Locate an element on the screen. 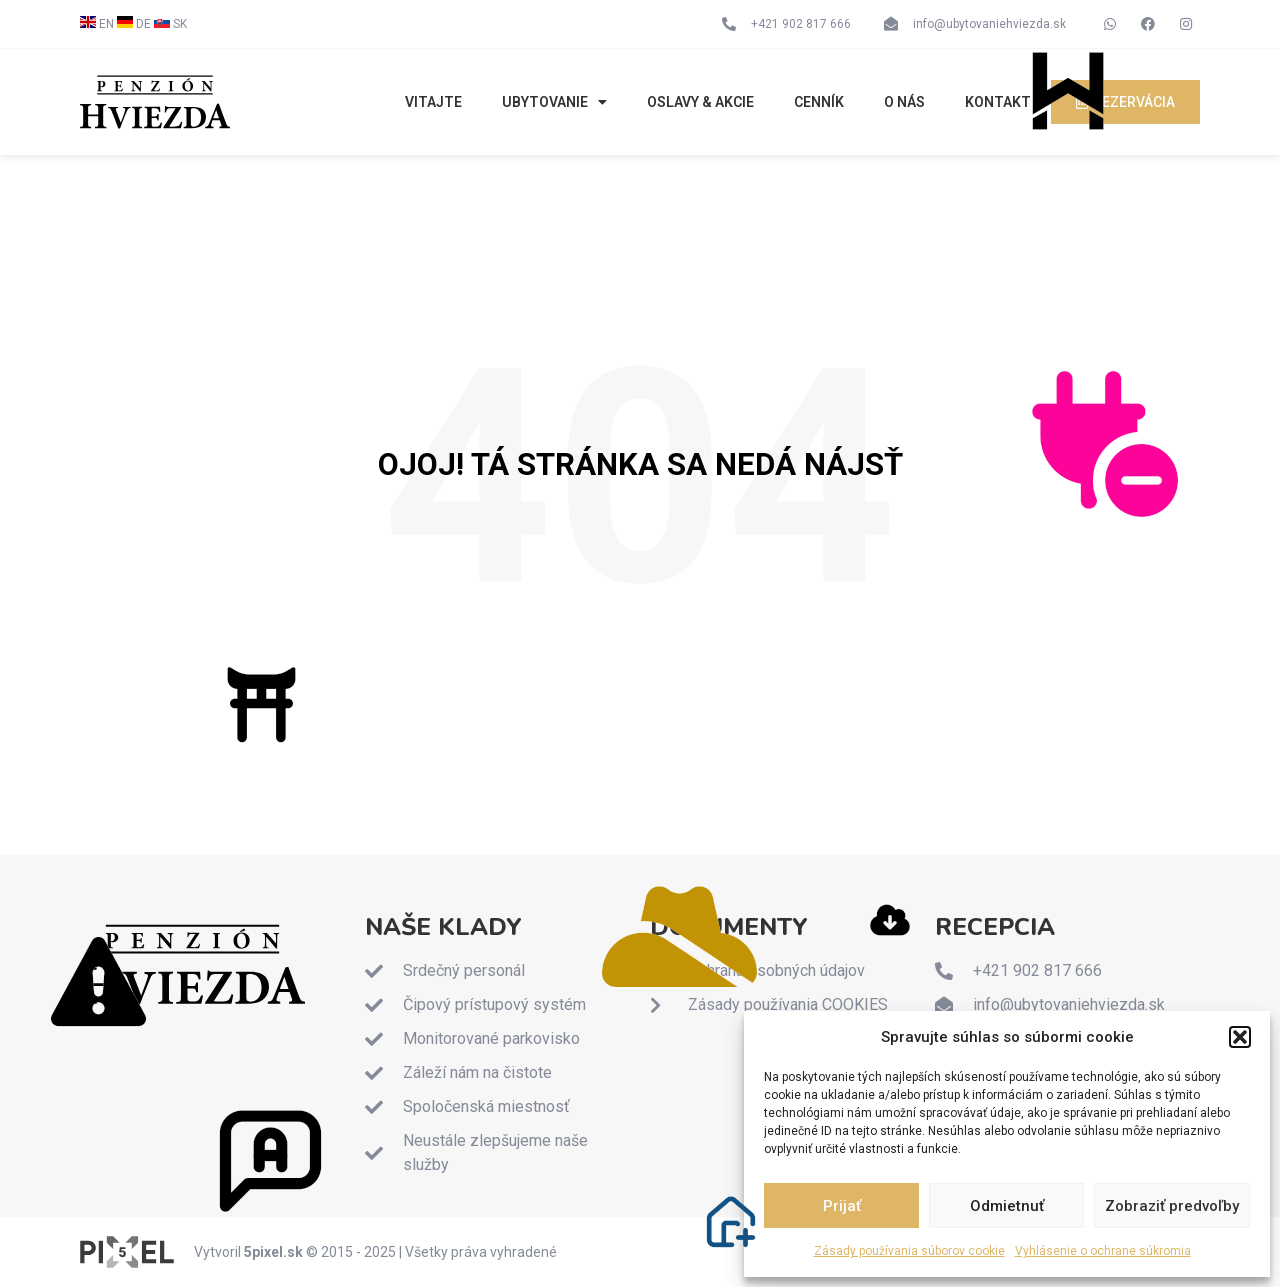 The height and width of the screenshot is (1287, 1280). add a new home or property is located at coordinates (731, 1223).